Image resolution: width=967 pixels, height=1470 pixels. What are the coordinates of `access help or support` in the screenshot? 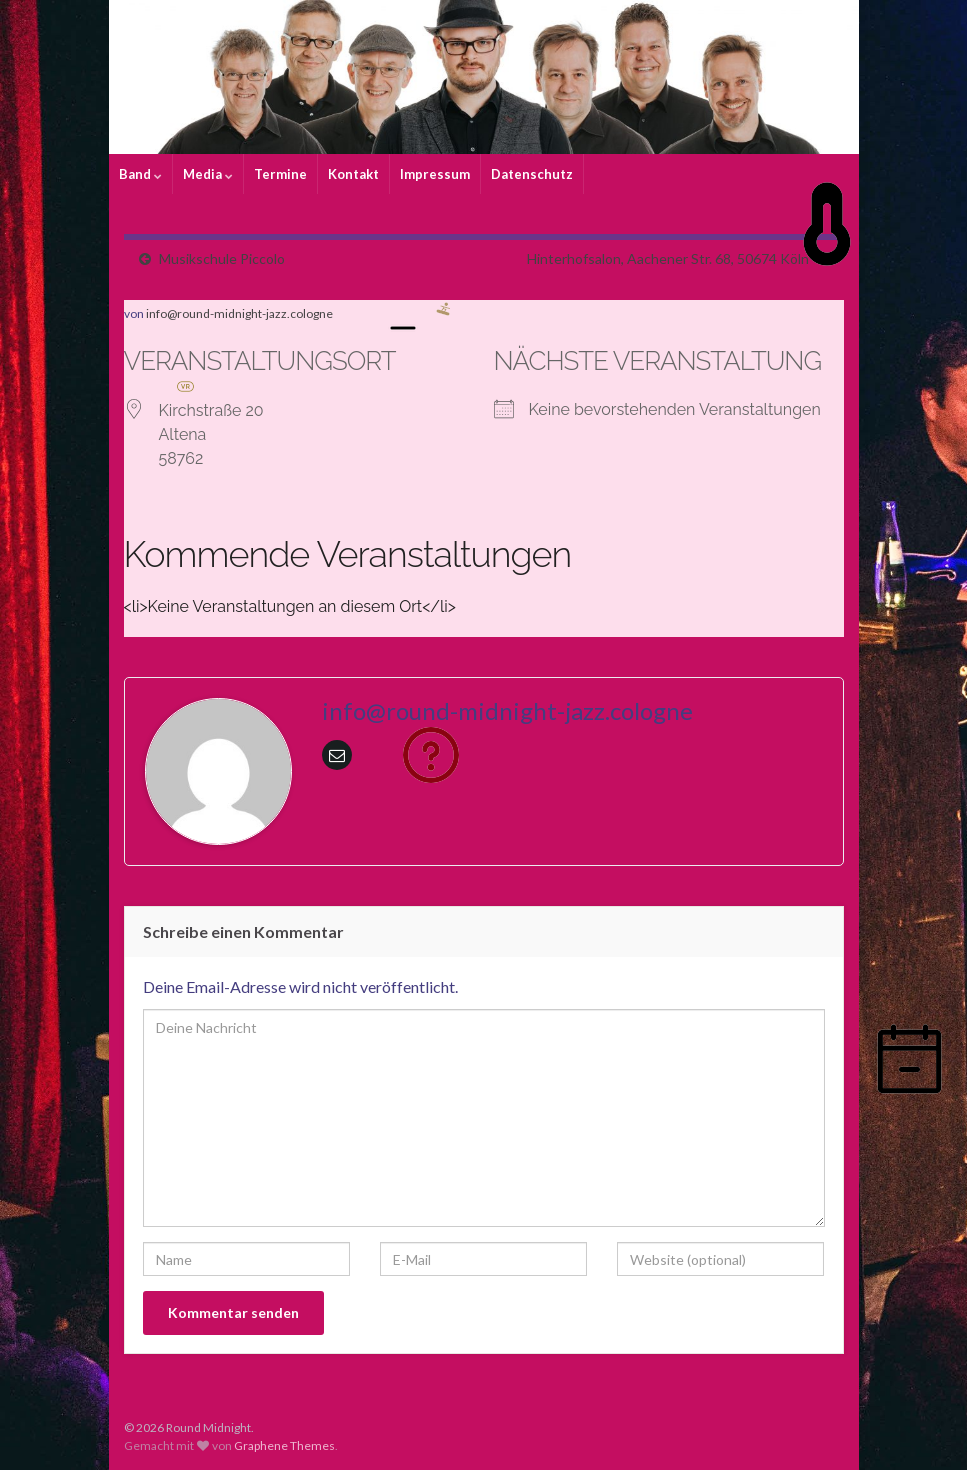 It's located at (431, 755).